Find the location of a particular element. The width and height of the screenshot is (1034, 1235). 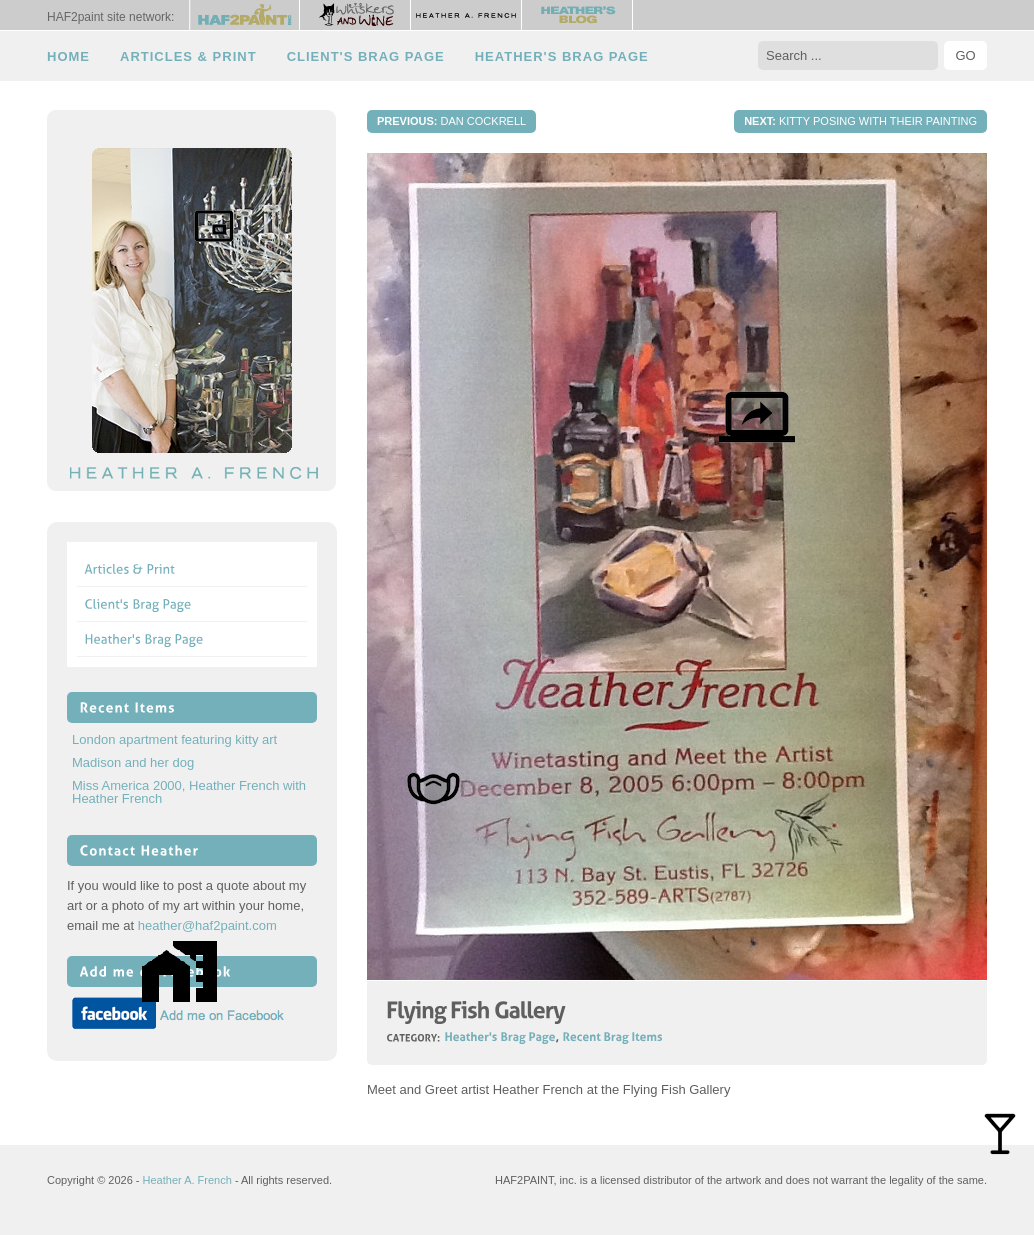

indicates face mask required is located at coordinates (433, 788).